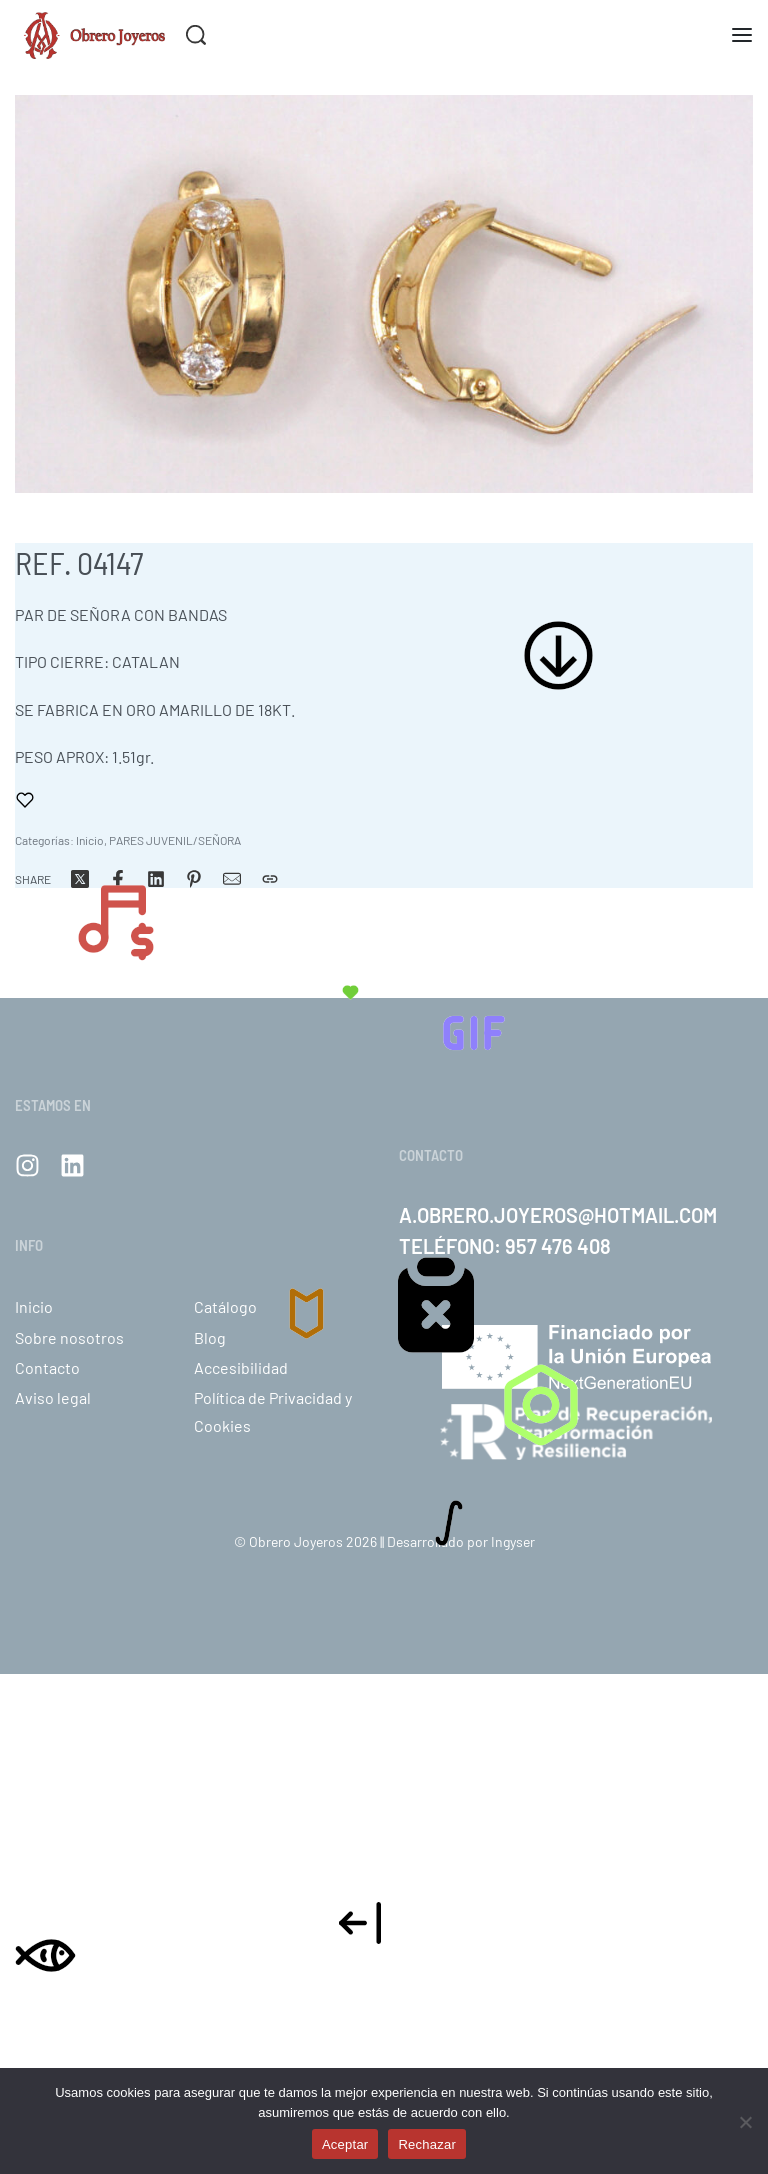  I want to click on browse seafood or fish-related content, so click(45, 1955).